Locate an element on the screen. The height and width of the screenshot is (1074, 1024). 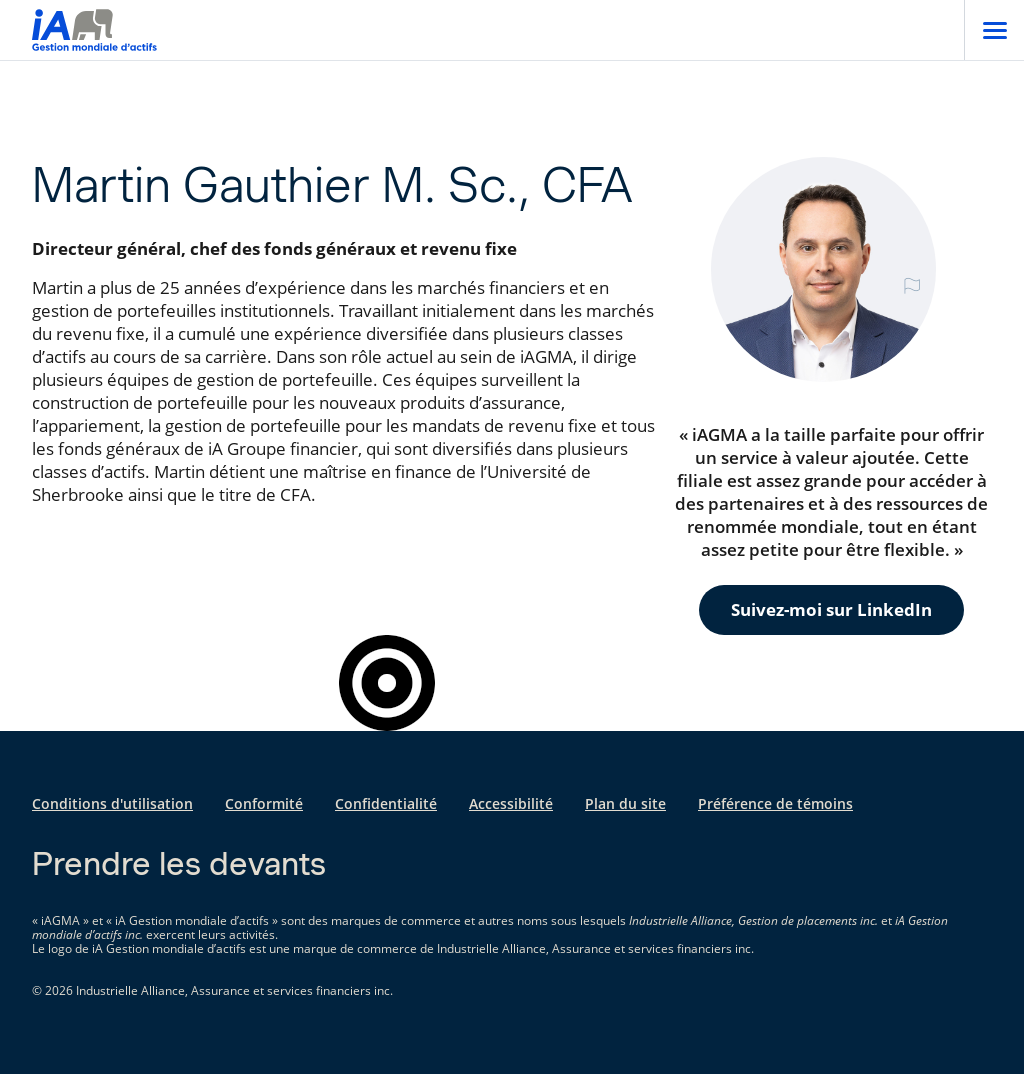
flag or bookmark this item is located at coordinates (911, 285).